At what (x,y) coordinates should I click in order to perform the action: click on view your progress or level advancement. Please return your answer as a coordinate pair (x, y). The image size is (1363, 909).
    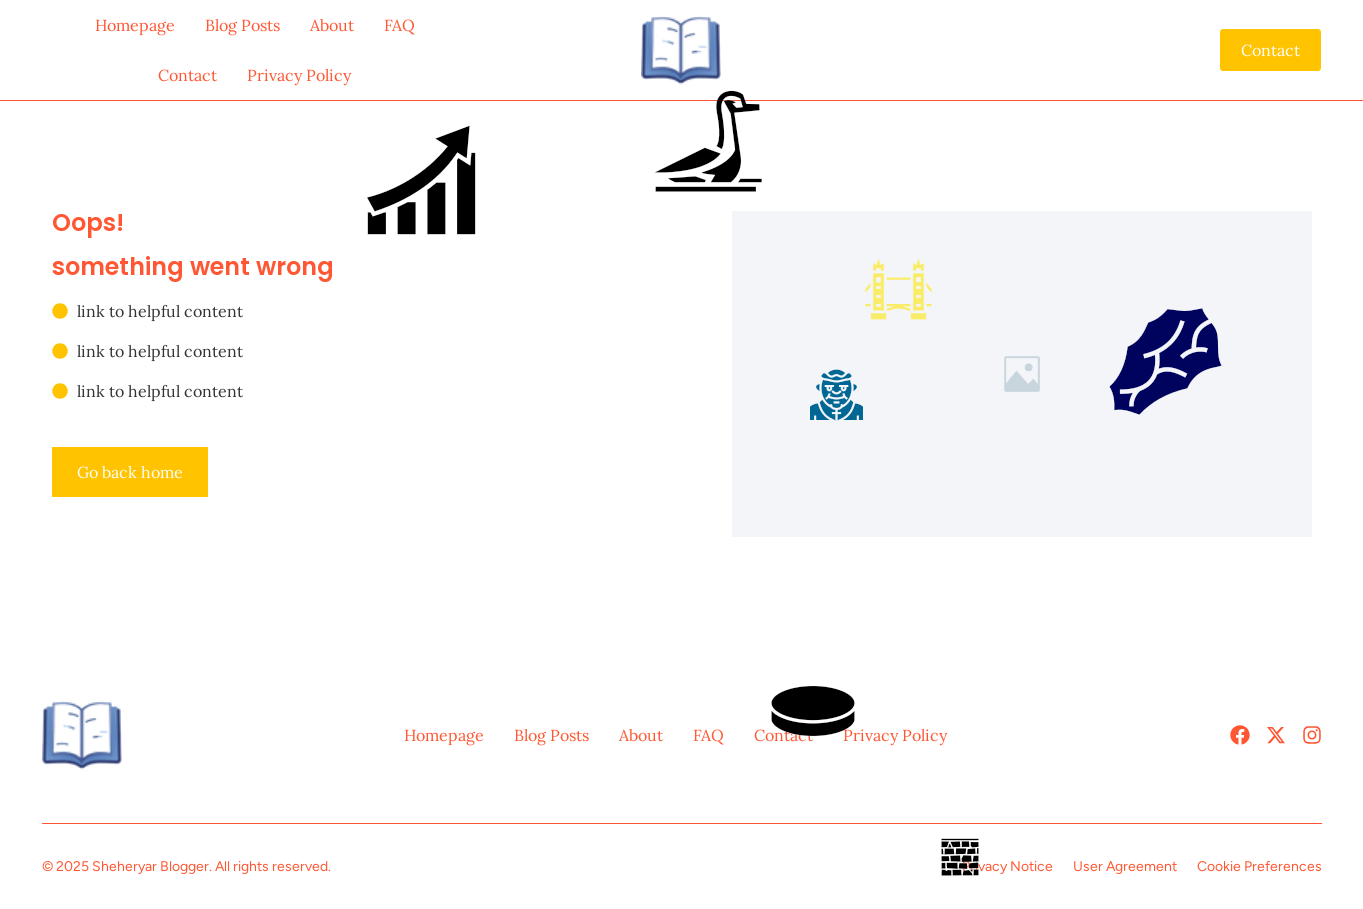
    Looking at the image, I should click on (421, 180).